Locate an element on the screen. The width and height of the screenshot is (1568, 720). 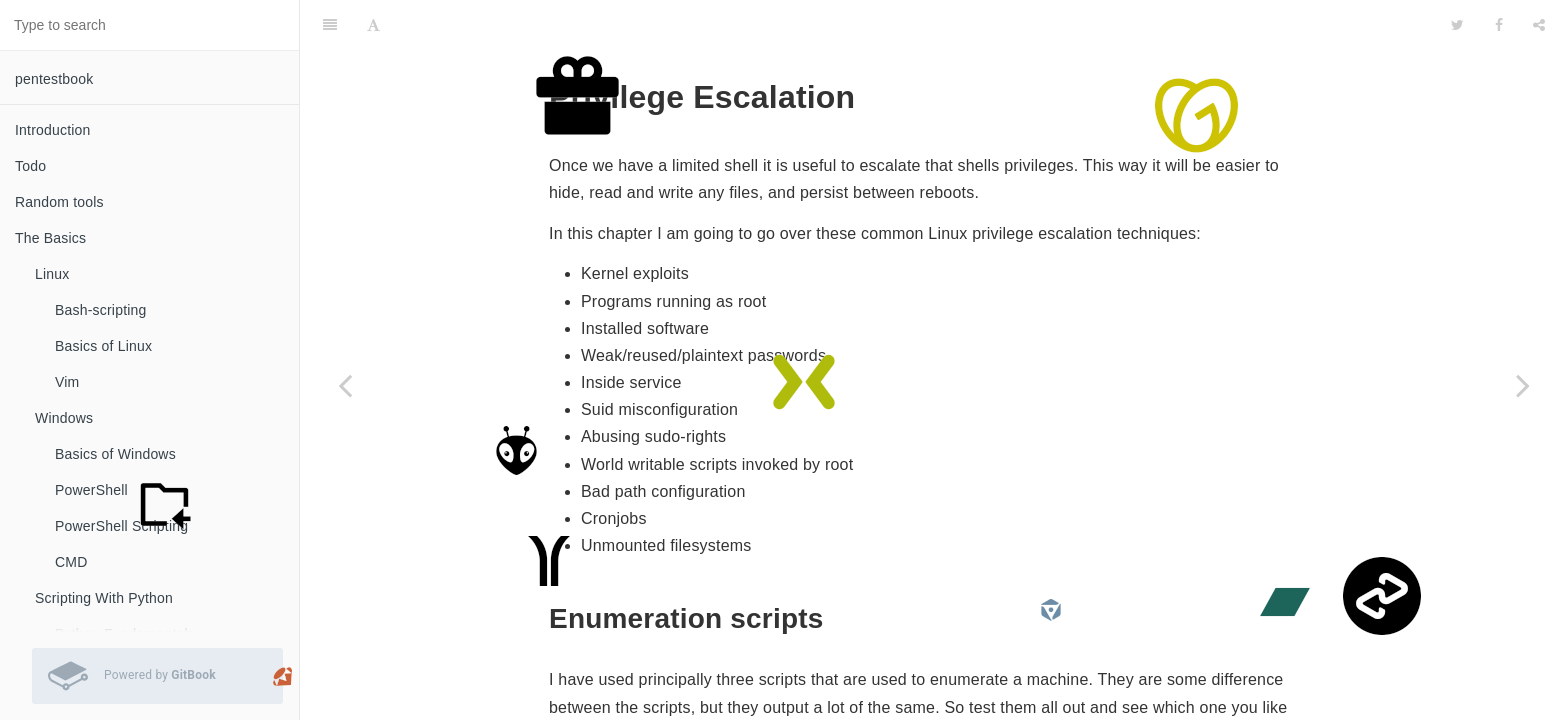
pay with afterpay at checkout is located at coordinates (1382, 596).